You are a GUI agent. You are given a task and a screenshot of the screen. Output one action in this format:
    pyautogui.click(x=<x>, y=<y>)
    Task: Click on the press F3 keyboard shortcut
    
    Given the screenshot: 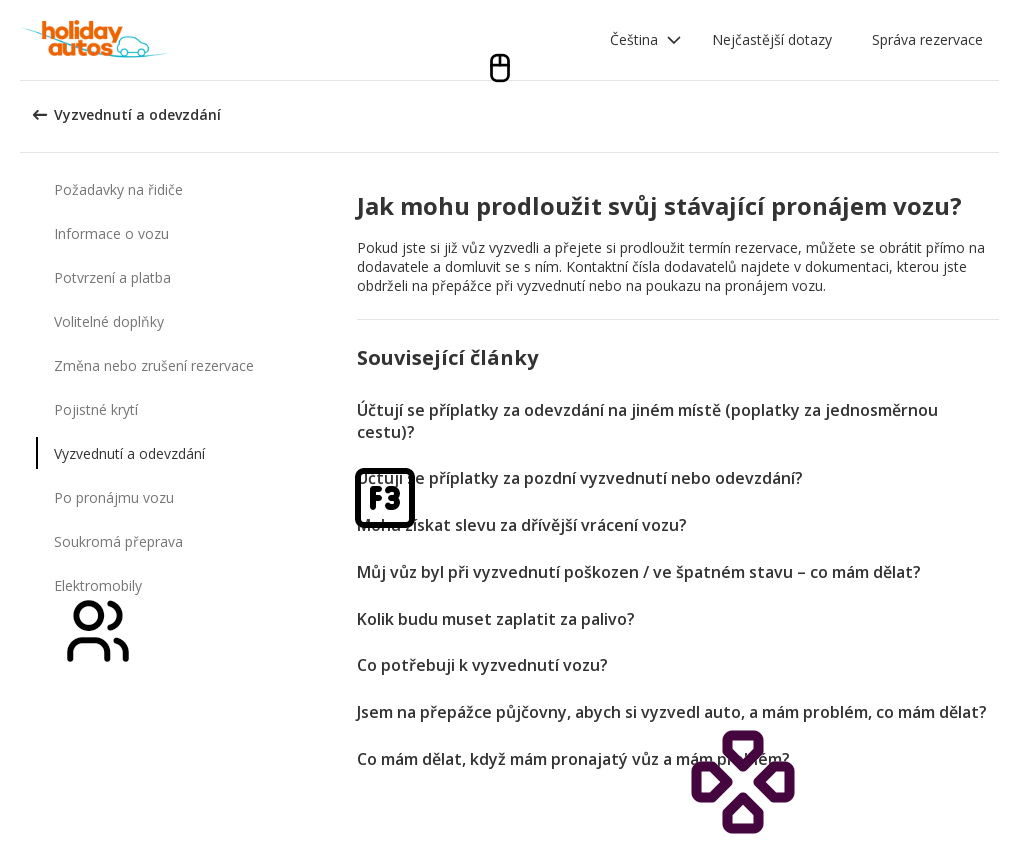 What is the action you would take?
    pyautogui.click(x=385, y=498)
    